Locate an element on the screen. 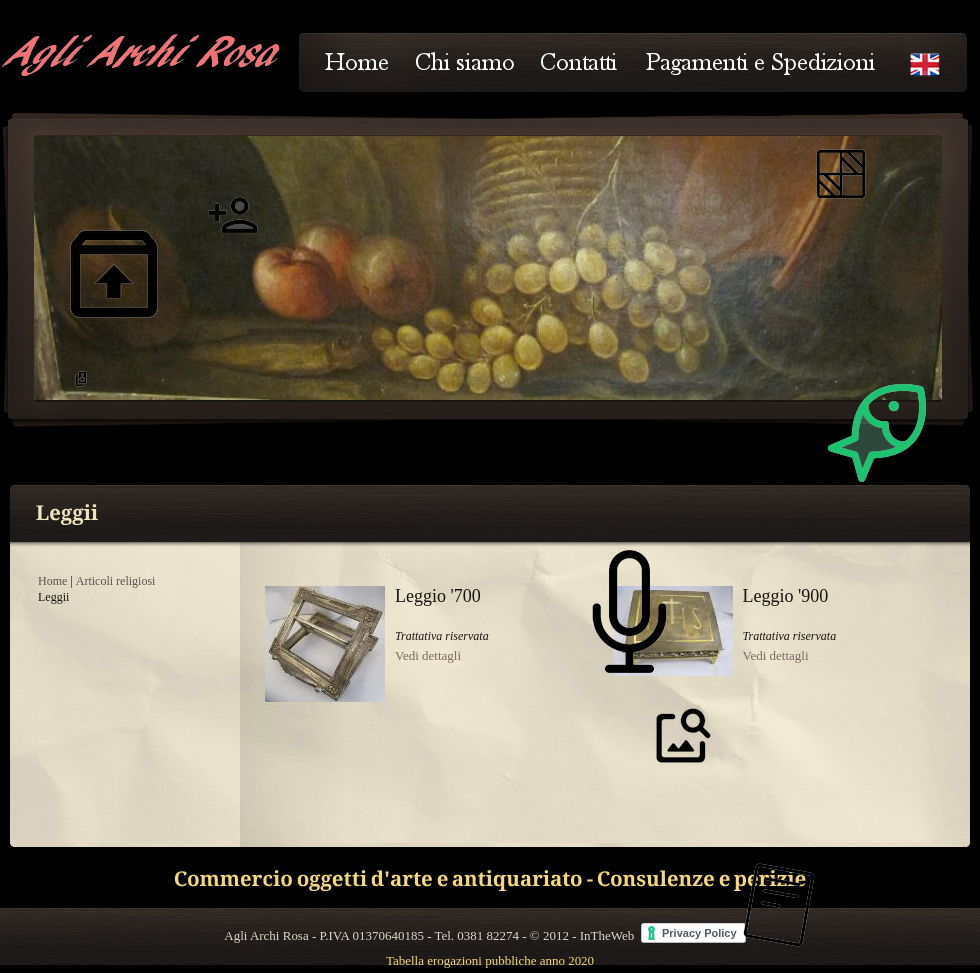  view your resume on read.cv is located at coordinates (779, 905).